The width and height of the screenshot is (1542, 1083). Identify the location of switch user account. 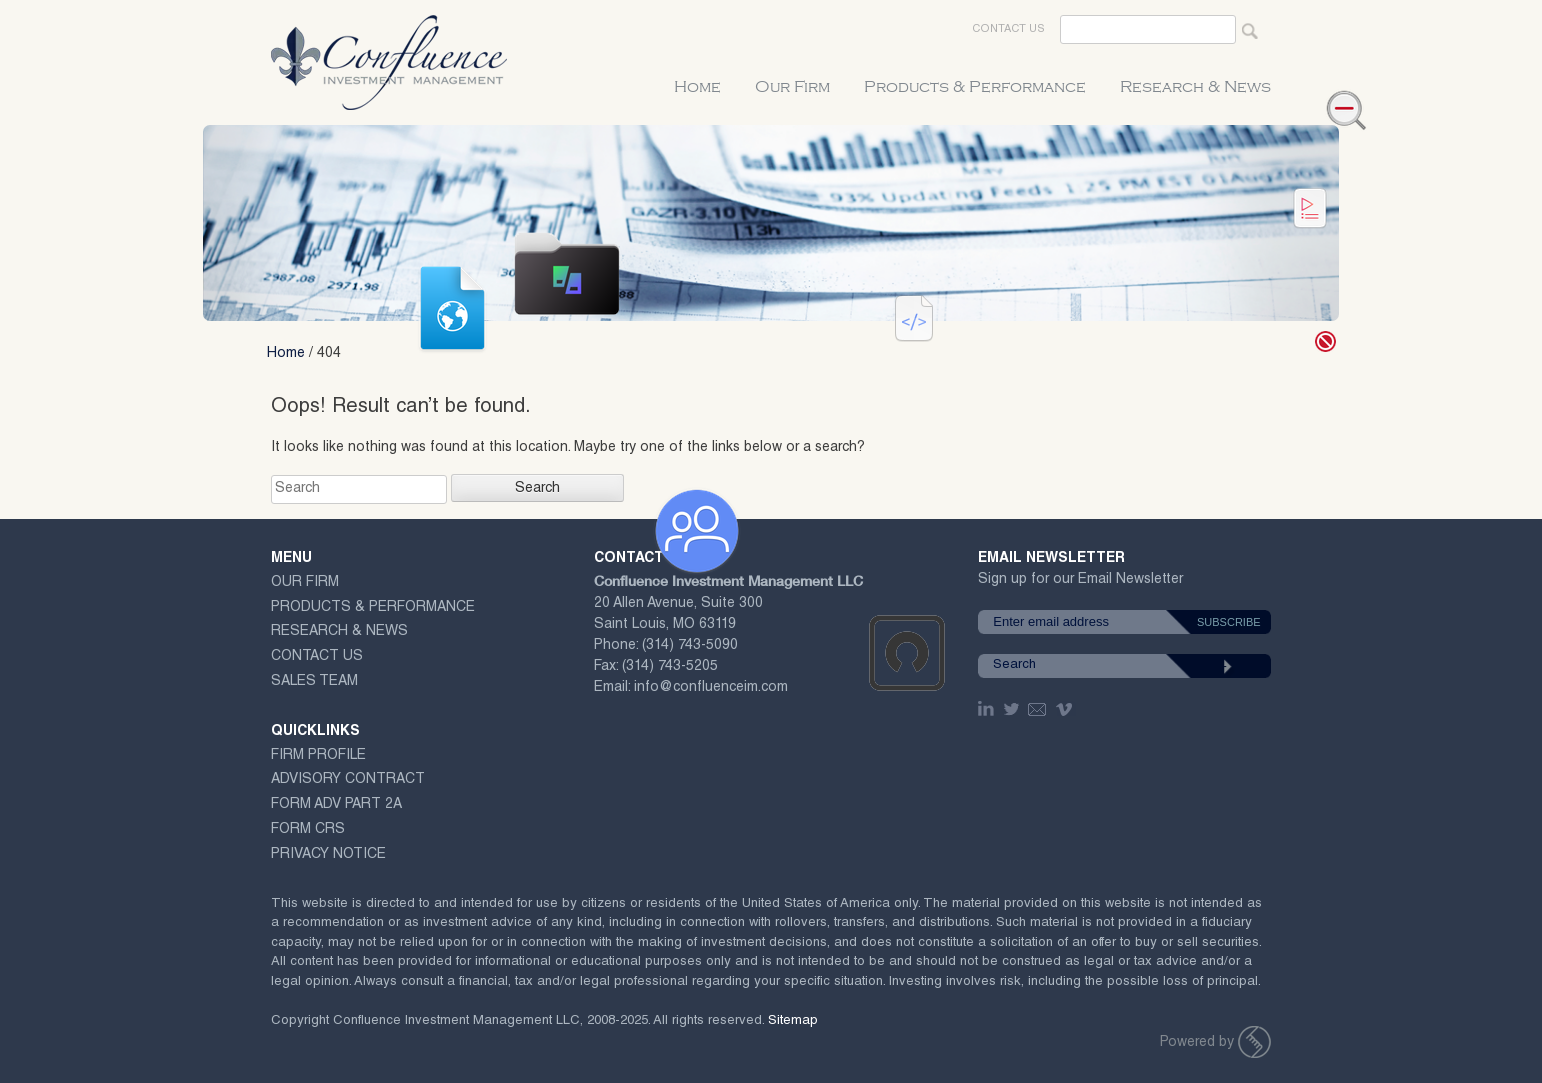
(697, 531).